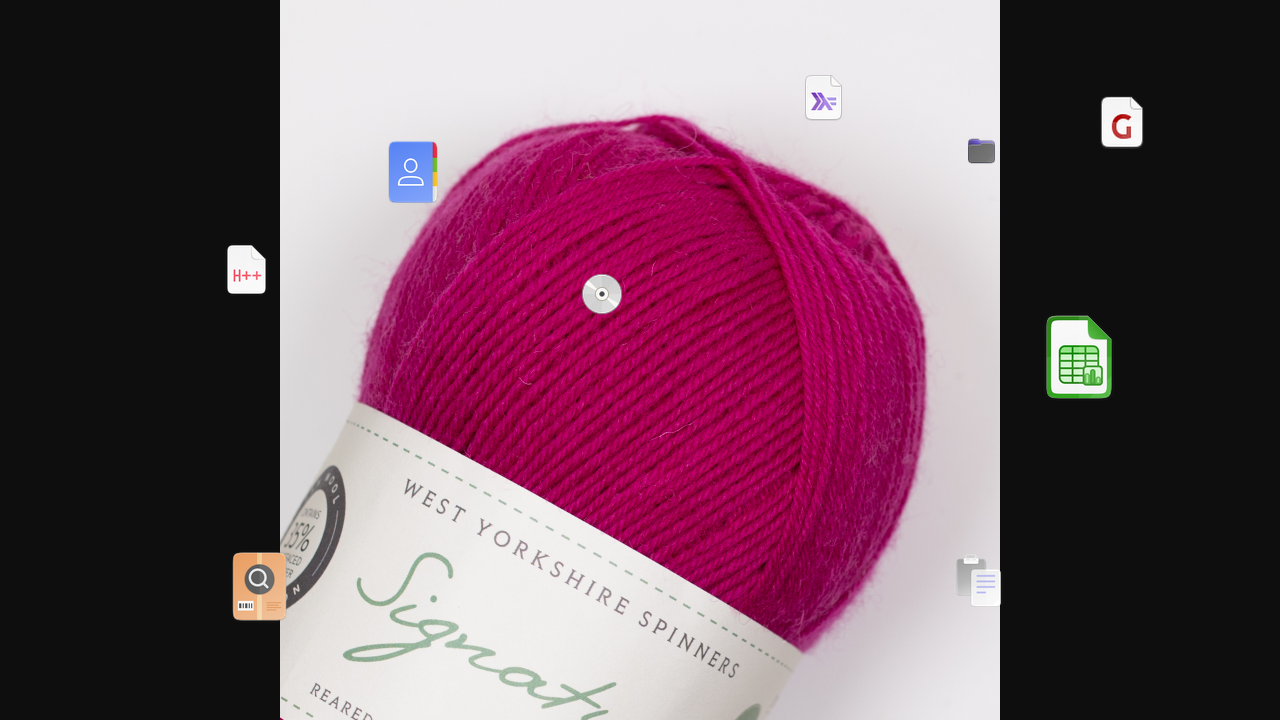  Describe the element at coordinates (246, 269) in the screenshot. I see `a c++ header file` at that location.